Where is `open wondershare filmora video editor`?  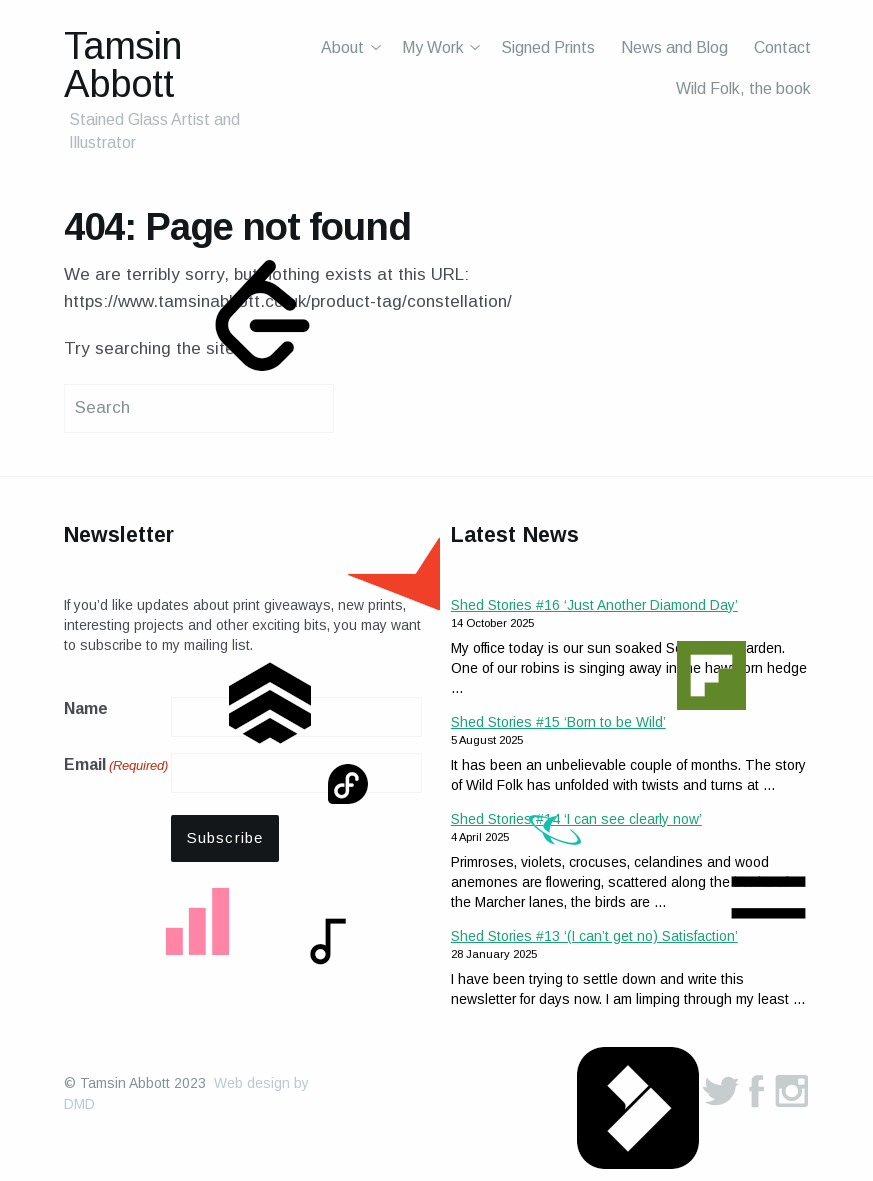 open wondershare filmora video editor is located at coordinates (638, 1108).